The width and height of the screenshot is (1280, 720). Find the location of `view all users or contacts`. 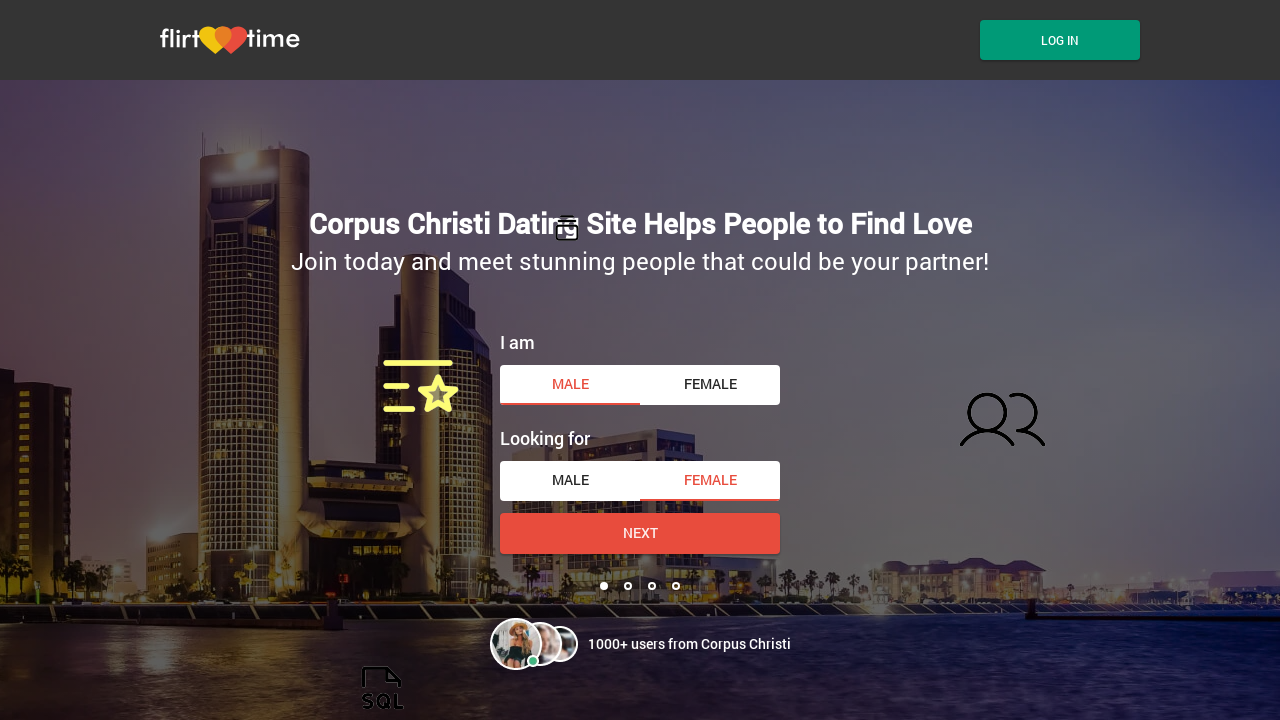

view all users or contacts is located at coordinates (1002, 419).